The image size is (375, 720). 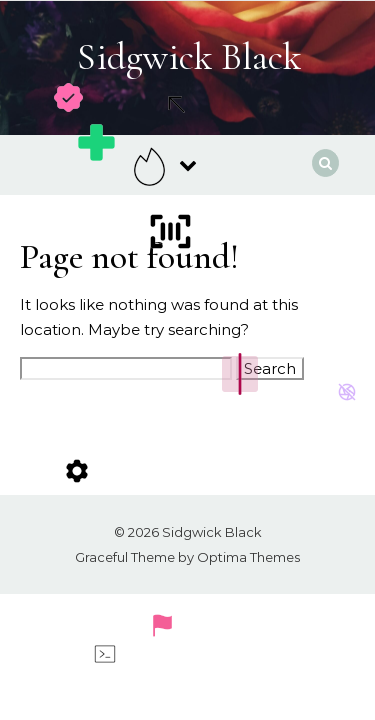 I want to click on camera aperture disabled, so click(x=347, y=392).